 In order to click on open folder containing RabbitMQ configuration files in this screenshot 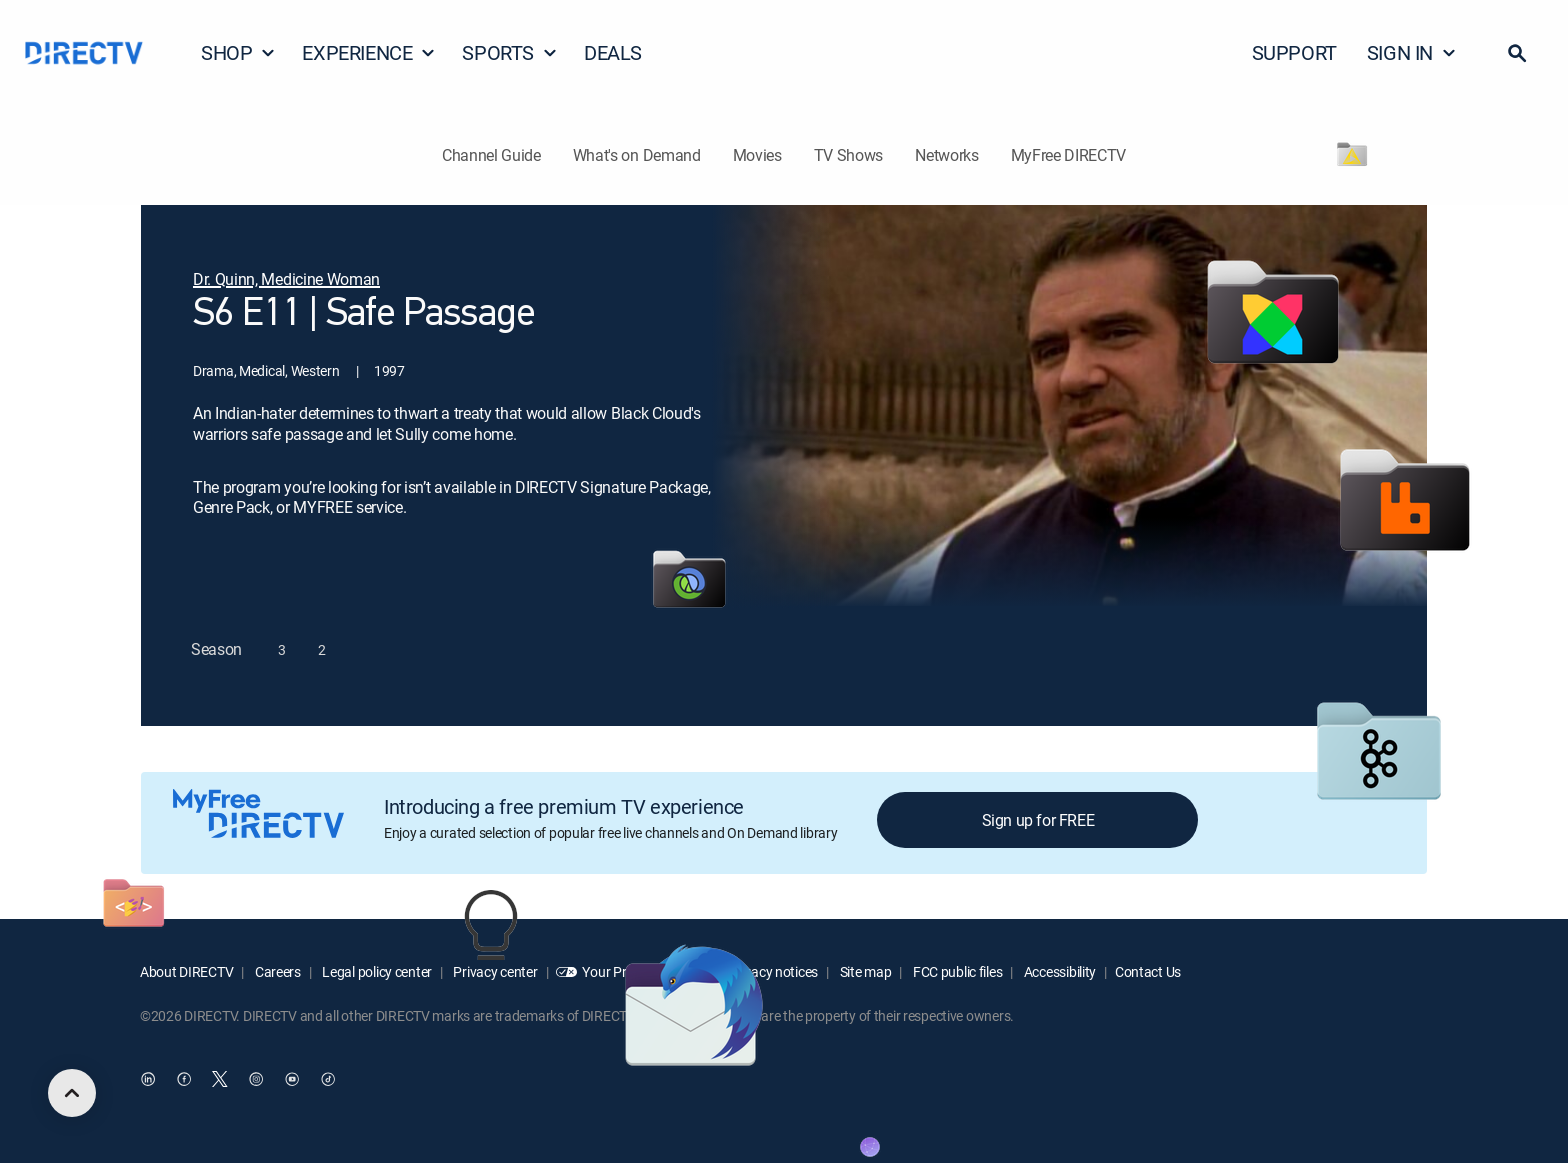, I will do `click(1404, 503)`.